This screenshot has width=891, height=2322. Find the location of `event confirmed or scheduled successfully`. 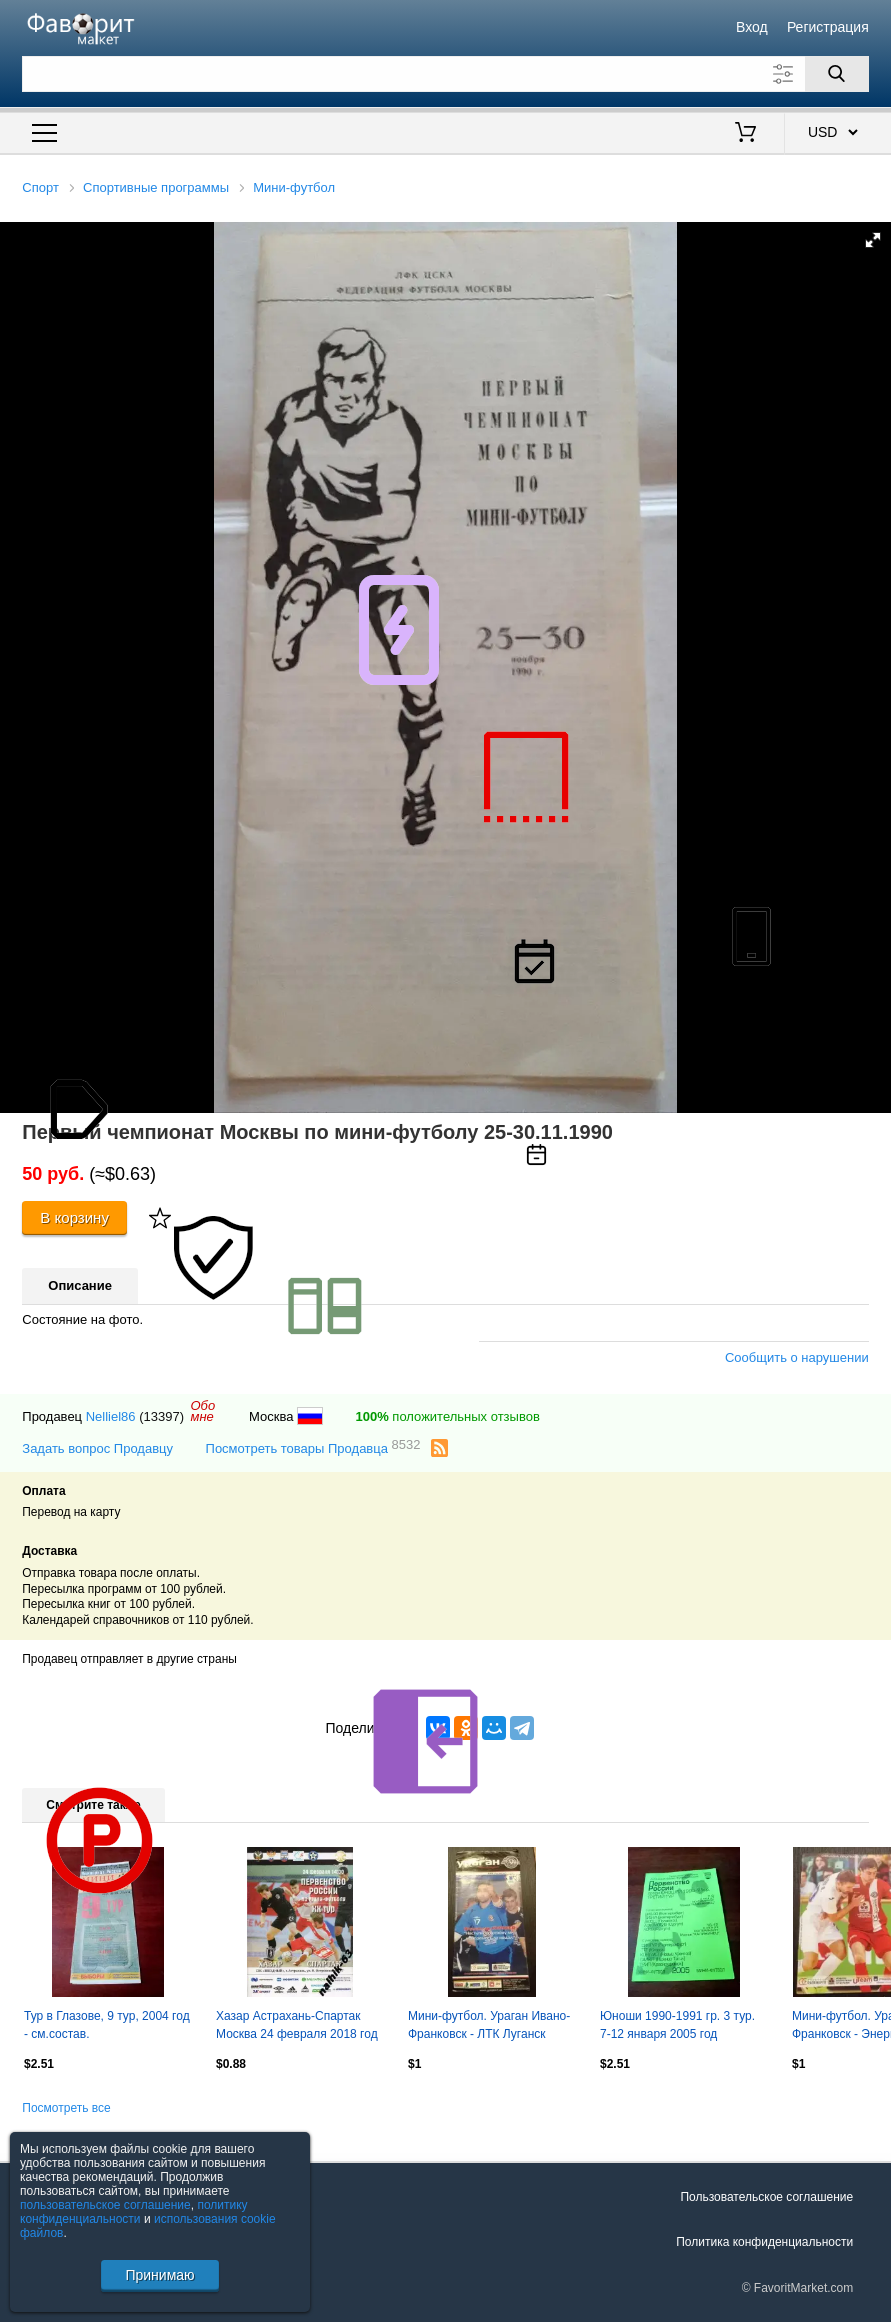

event confirmed or scheduled successfully is located at coordinates (534, 963).